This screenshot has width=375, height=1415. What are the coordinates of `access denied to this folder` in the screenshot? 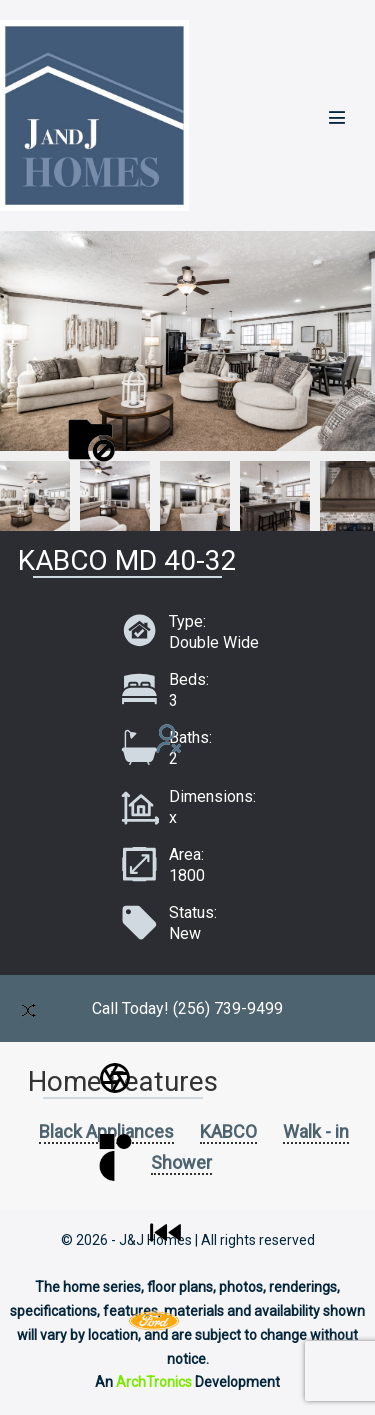 It's located at (90, 439).